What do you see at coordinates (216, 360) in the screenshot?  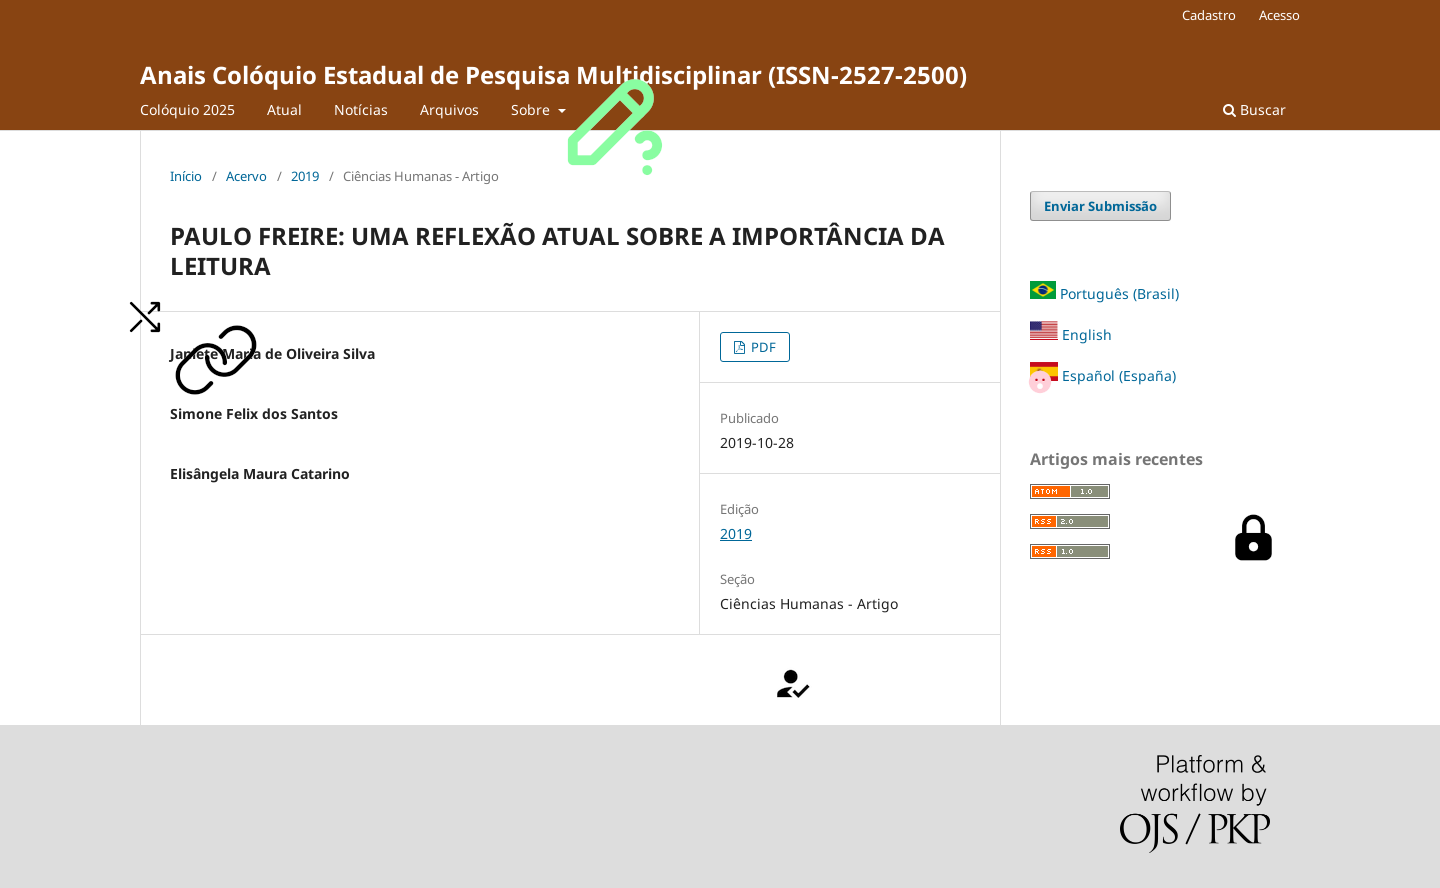 I see `copy or share a link` at bounding box center [216, 360].